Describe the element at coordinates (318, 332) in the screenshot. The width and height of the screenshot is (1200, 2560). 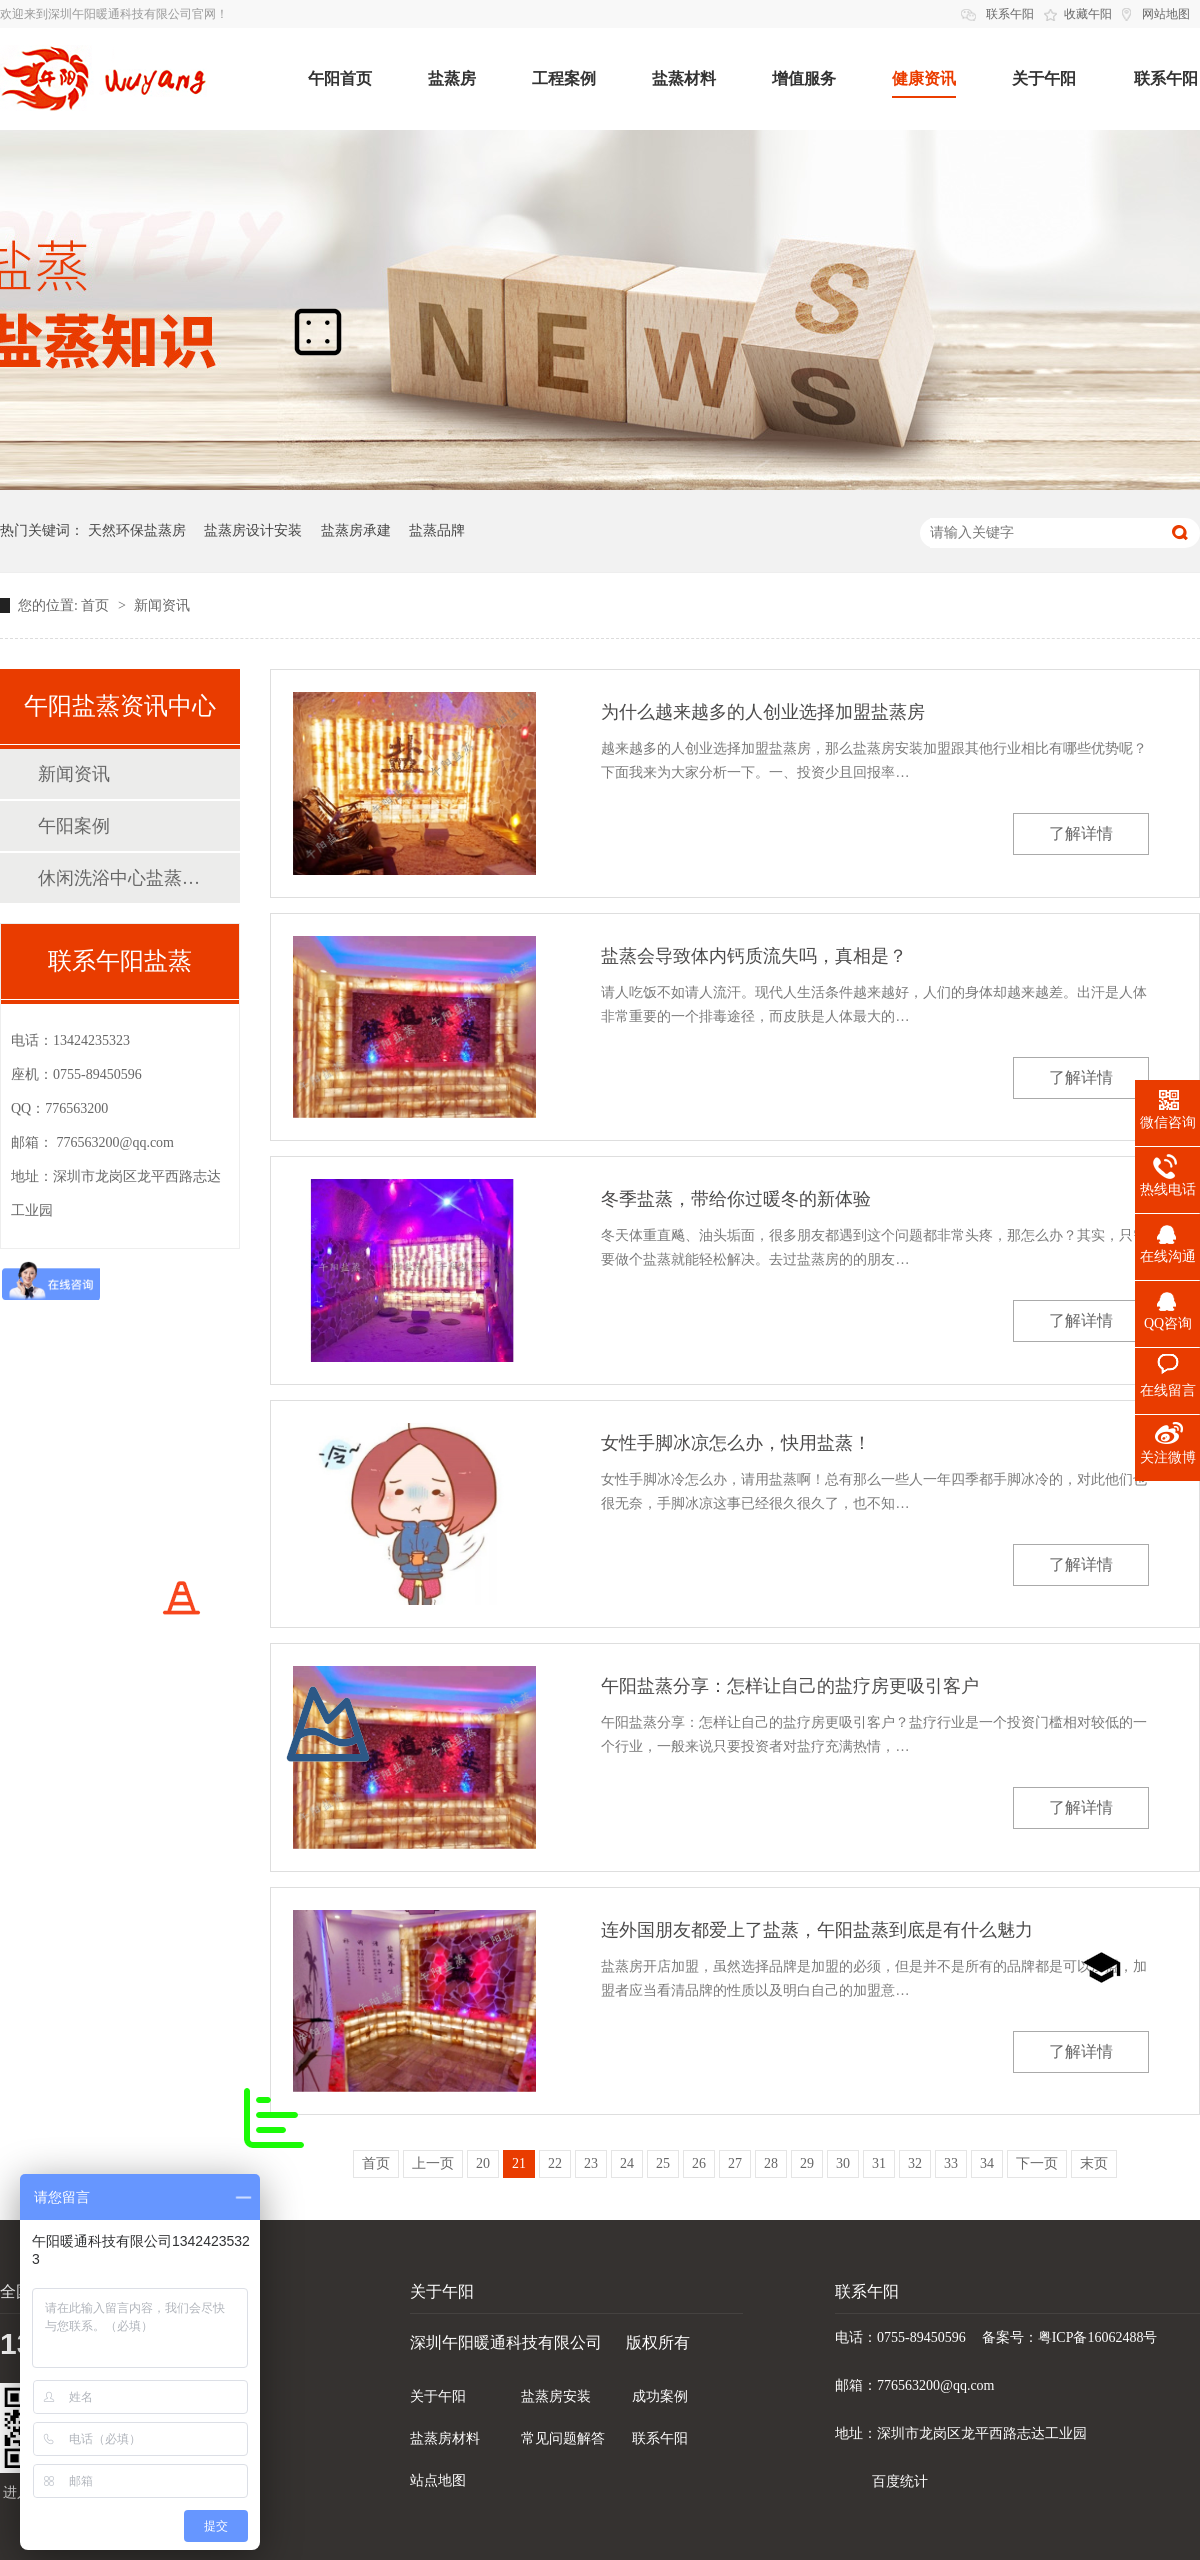
I see `randomize or shuffle content` at that location.